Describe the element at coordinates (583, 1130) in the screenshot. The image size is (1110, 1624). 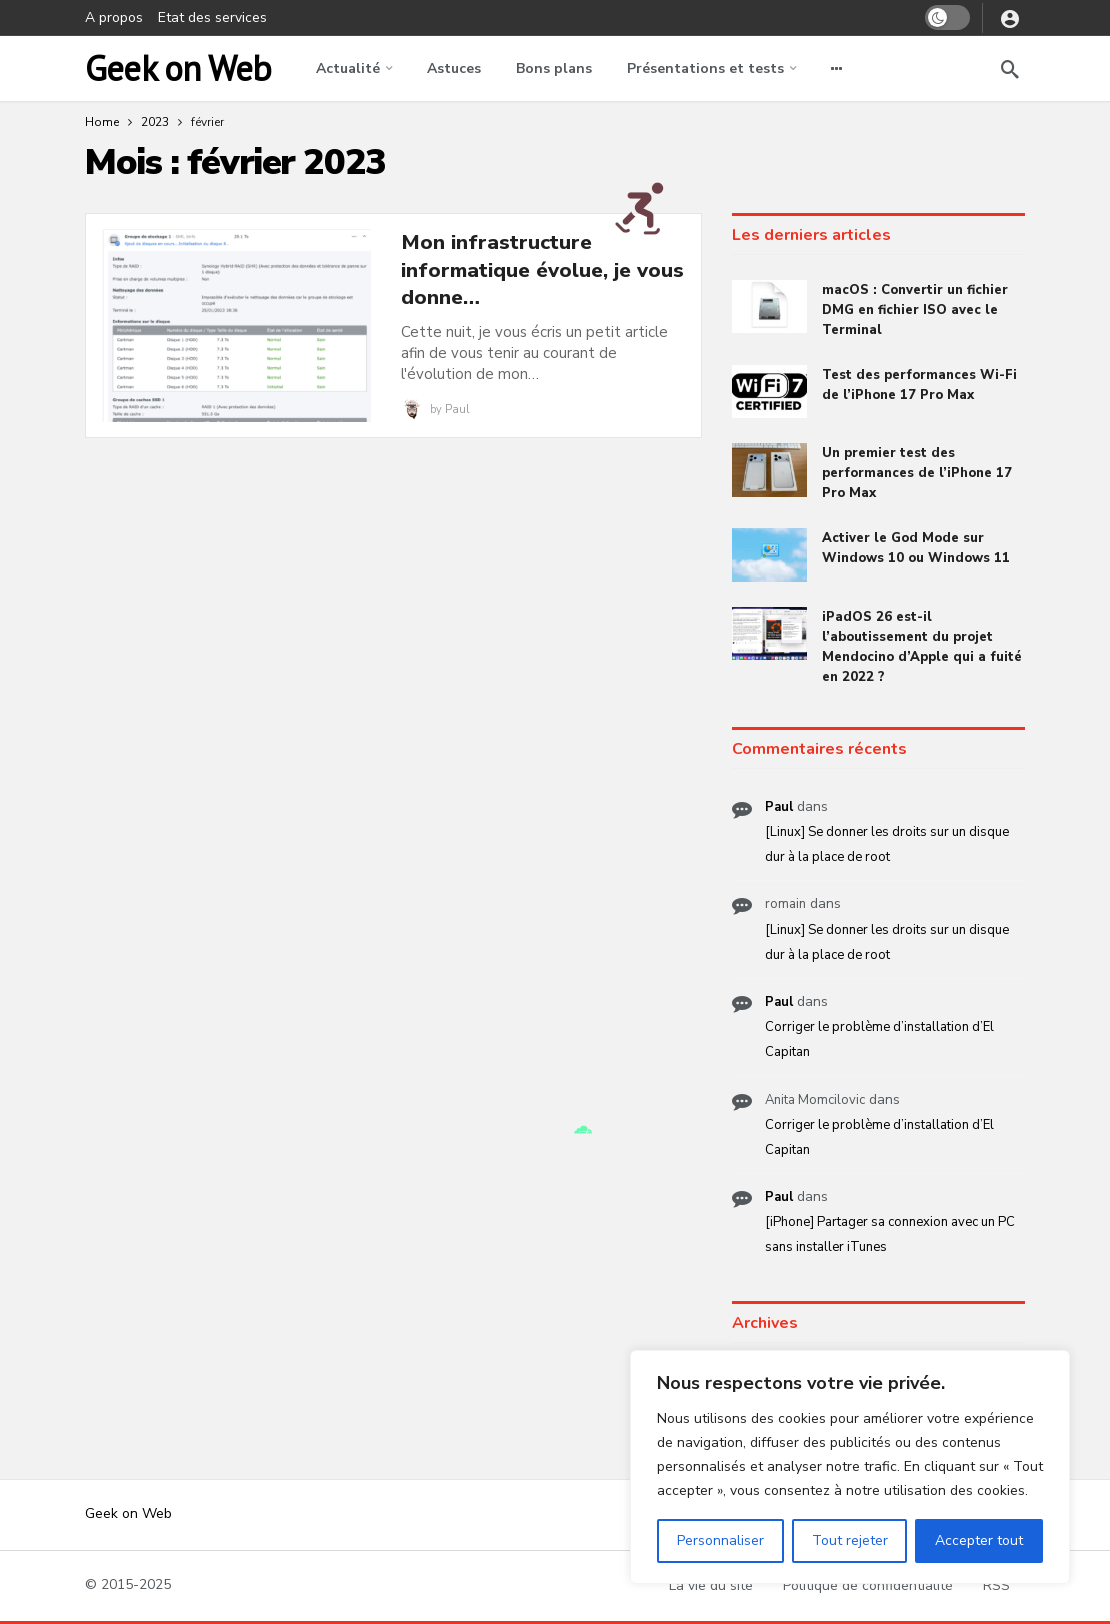
I see `Cloudflare logo` at that location.